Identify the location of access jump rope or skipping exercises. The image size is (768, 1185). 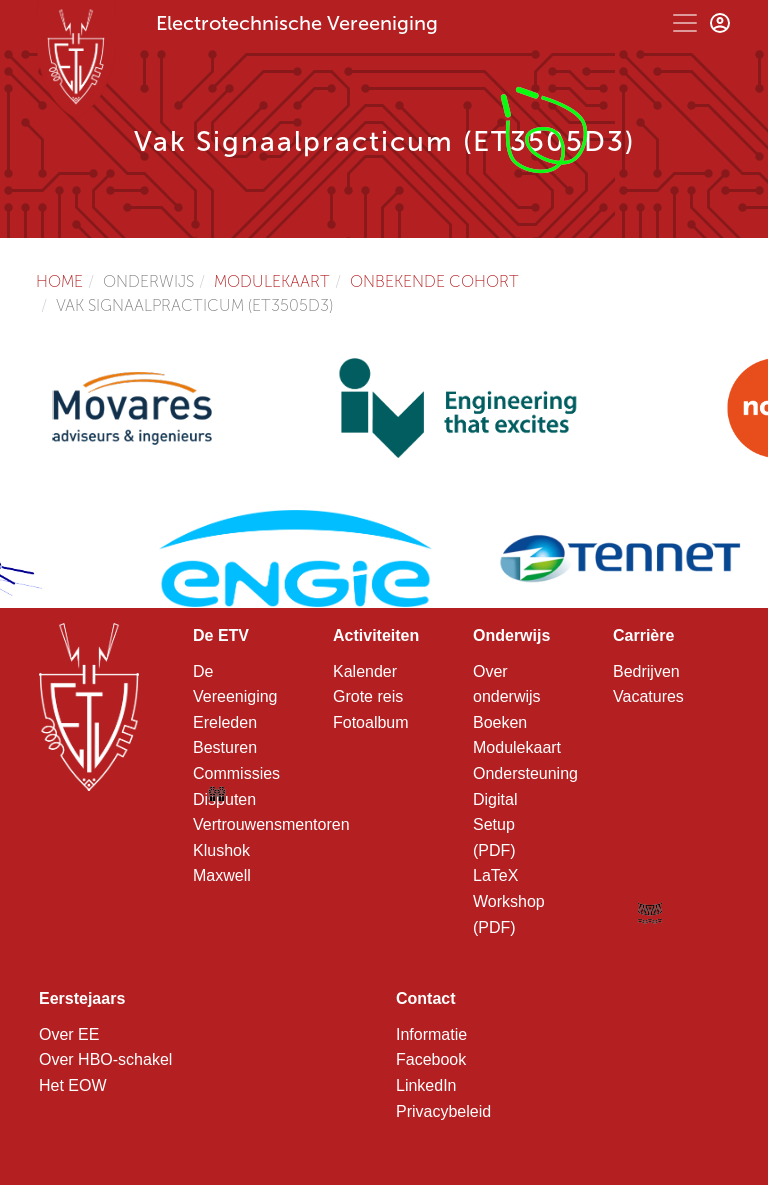
(544, 130).